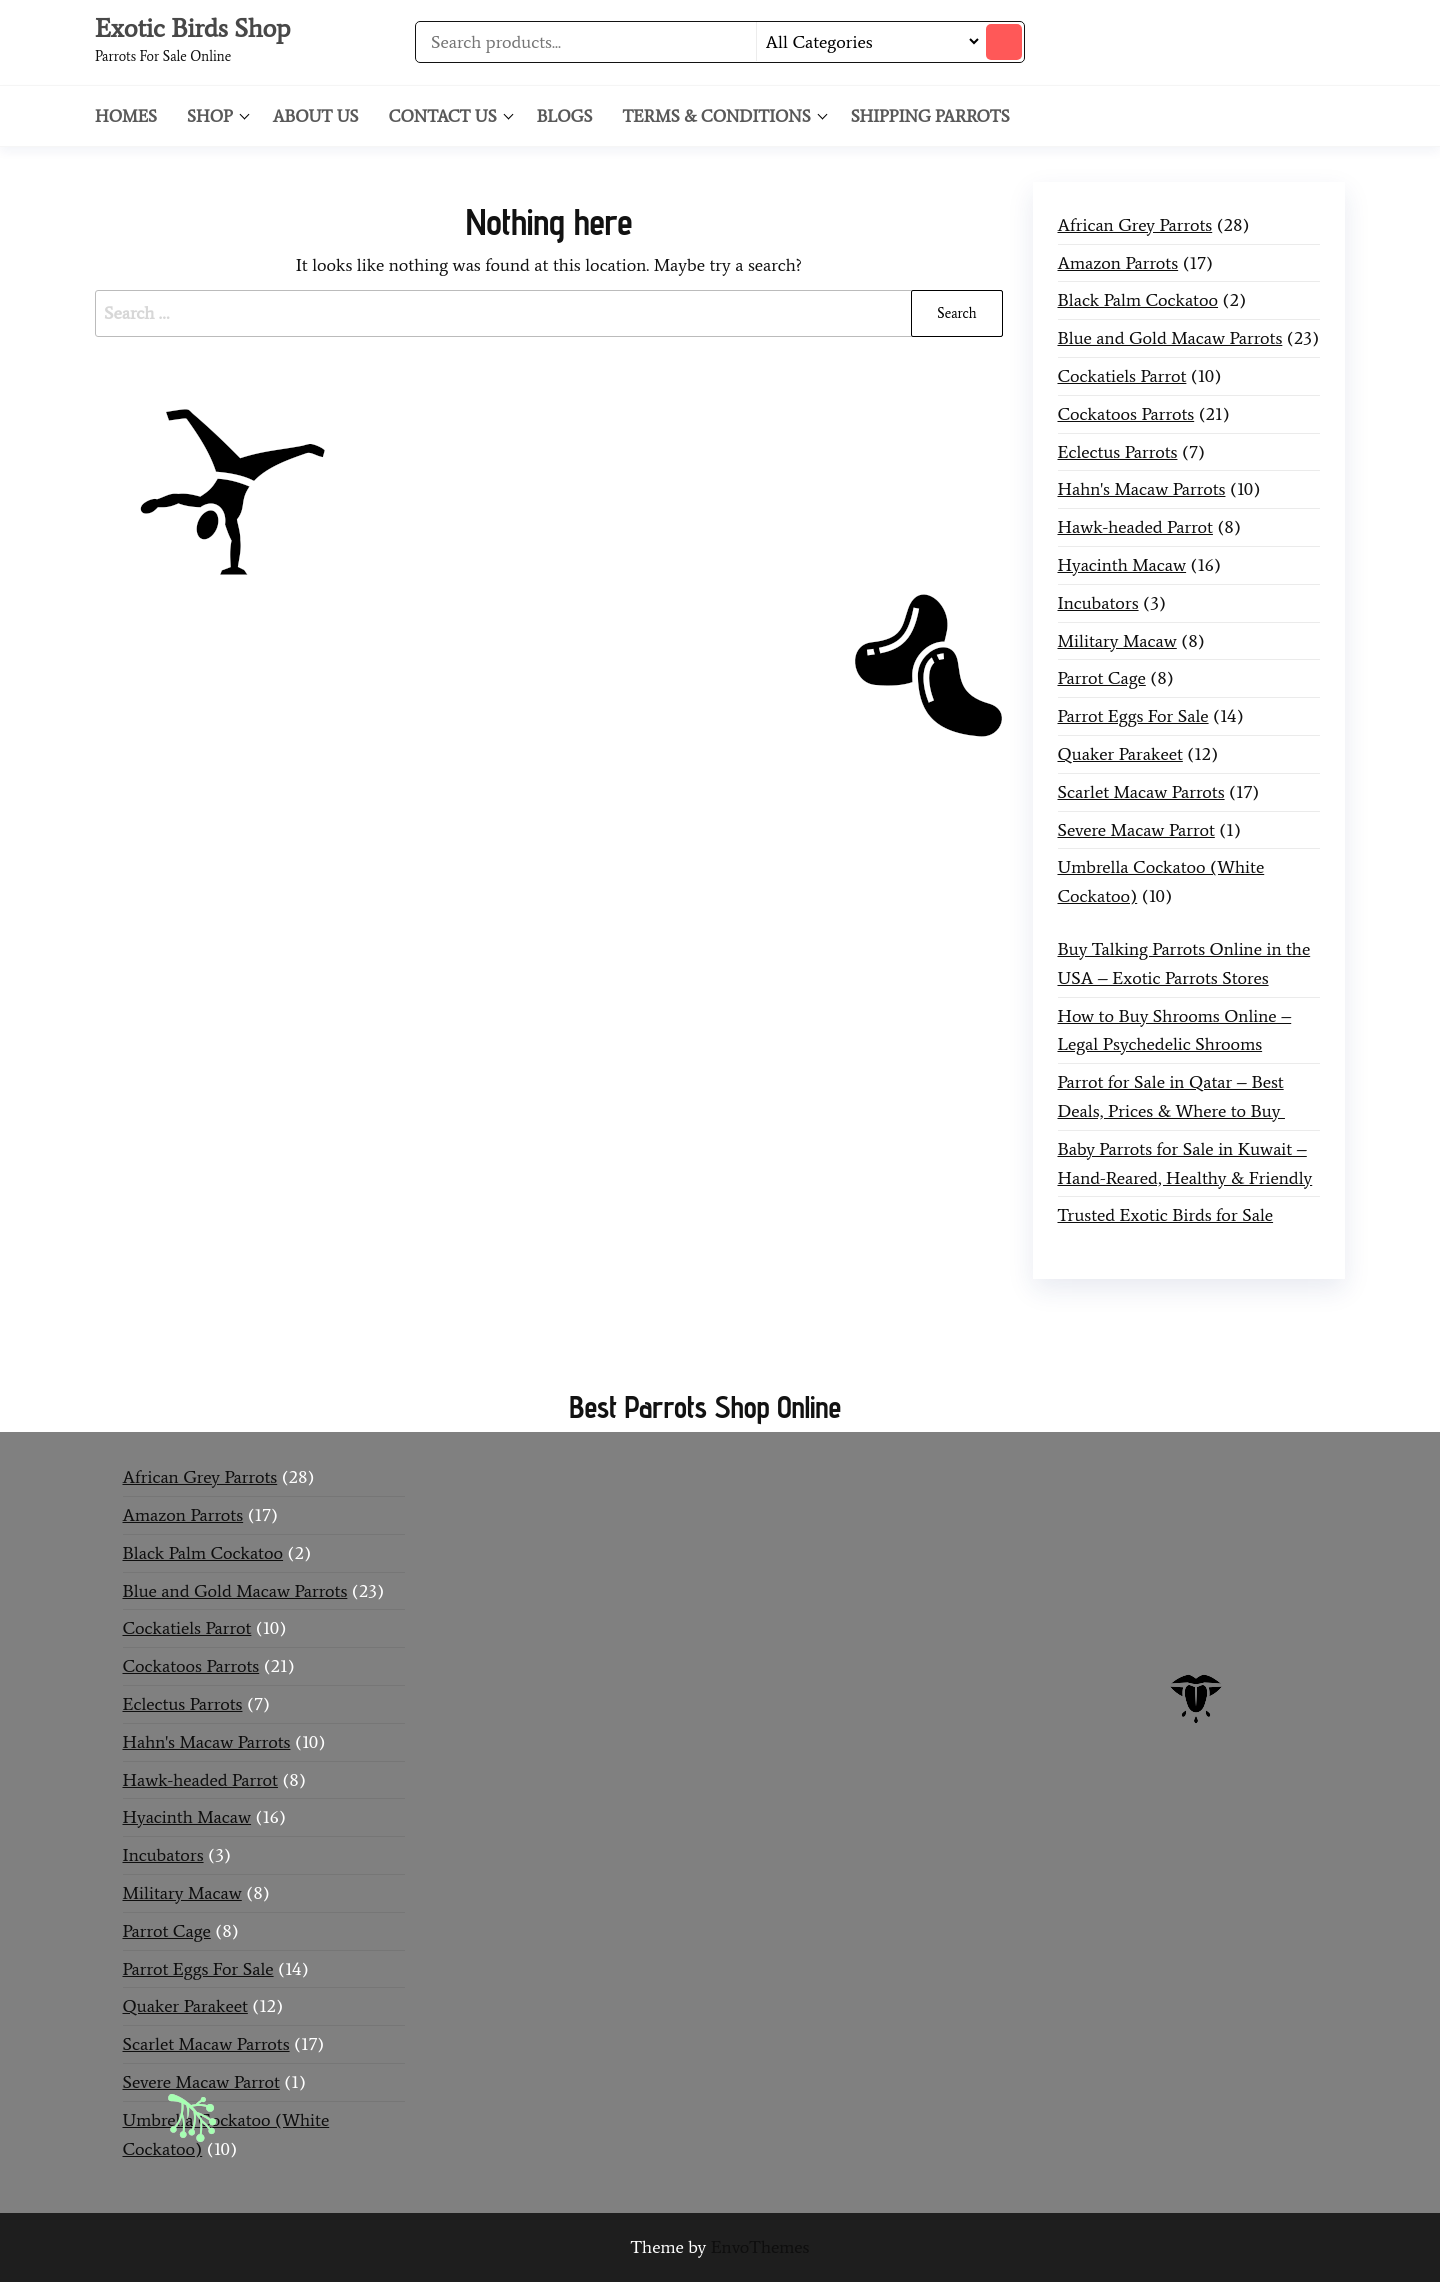 The image size is (1440, 2282). What do you see at coordinates (928, 665) in the screenshot?
I see `access candy or sweet-themed items` at bounding box center [928, 665].